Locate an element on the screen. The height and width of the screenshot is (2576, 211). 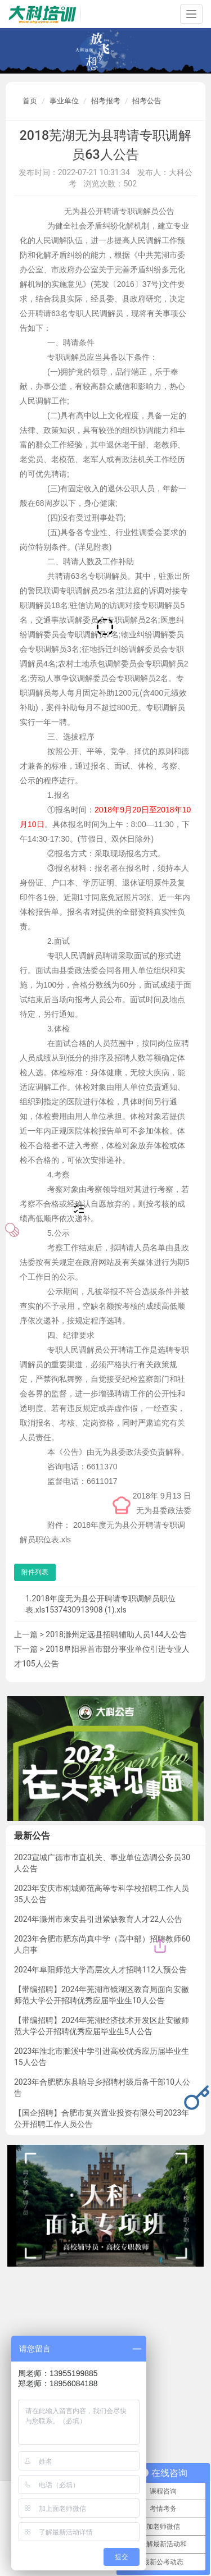
subtract or remove a shape from selection is located at coordinates (12, 1230).